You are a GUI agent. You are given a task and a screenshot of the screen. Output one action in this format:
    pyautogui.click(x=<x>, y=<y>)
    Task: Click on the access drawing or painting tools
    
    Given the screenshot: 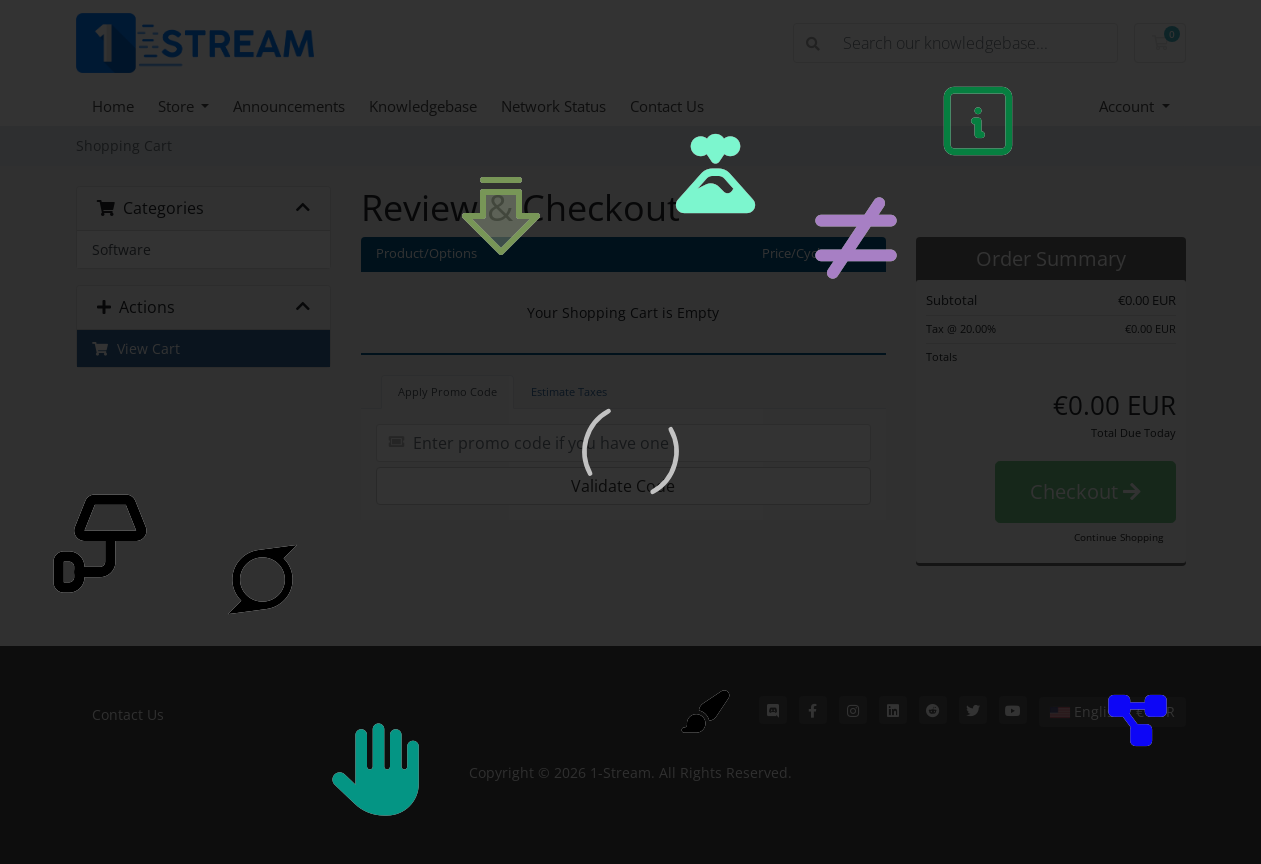 What is the action you would take?
    pyautogui.click(x=705, y=711)
    